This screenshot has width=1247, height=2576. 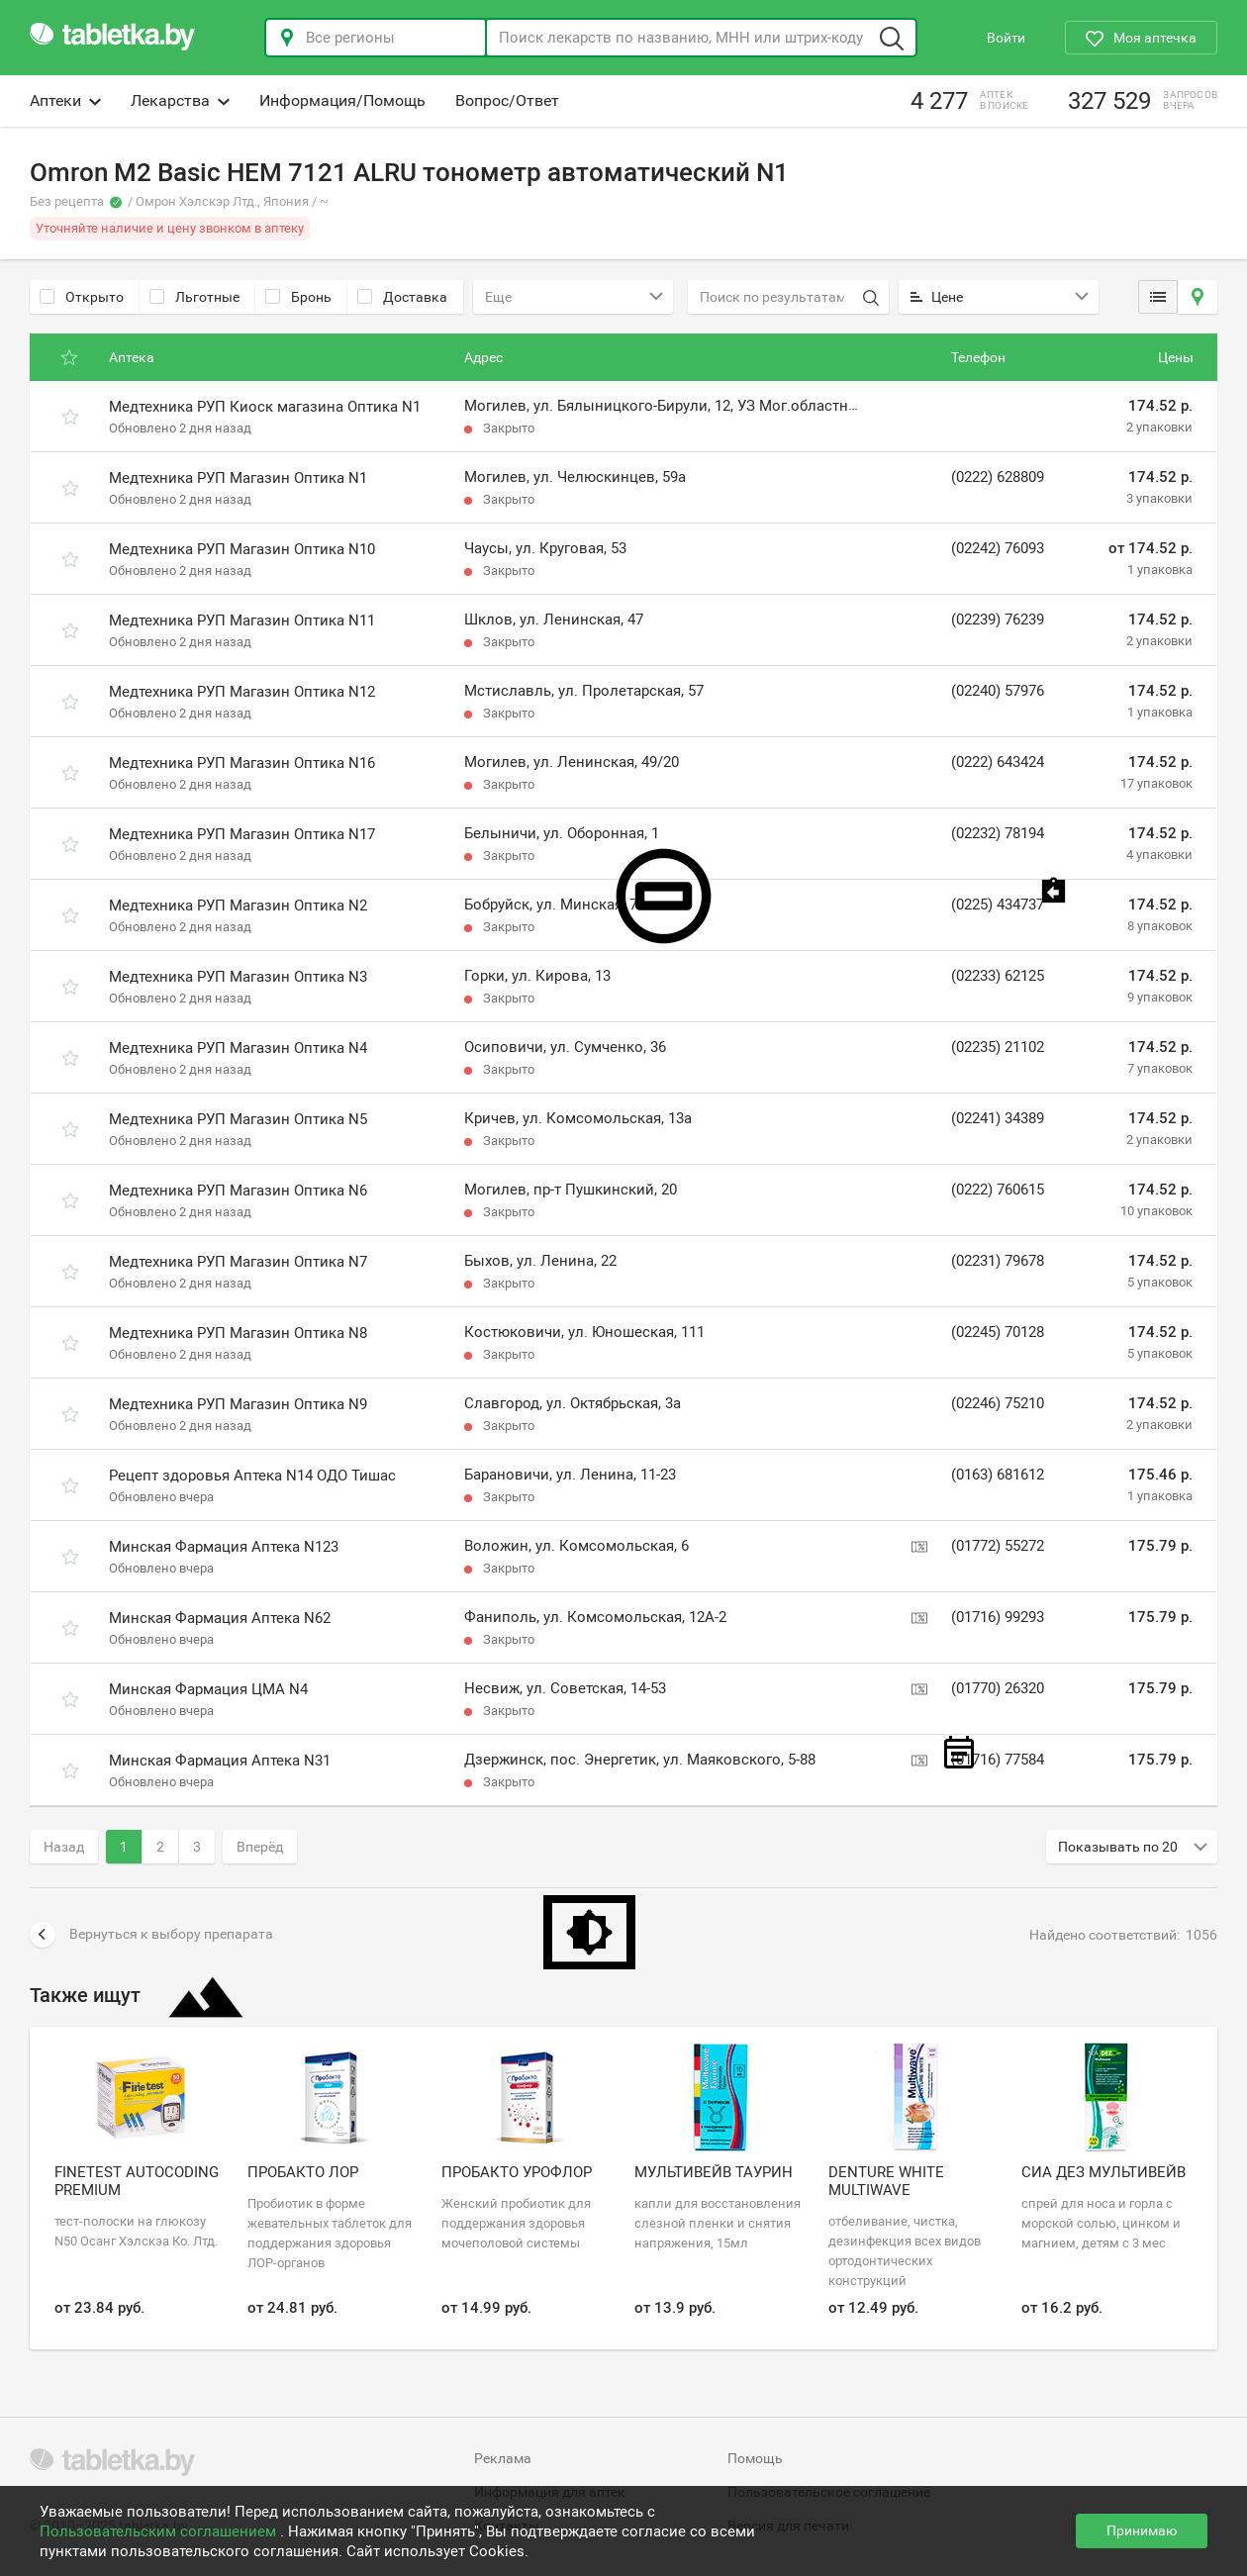 I want to click on view landscape or nature photos, so click(x=206, y=1997).